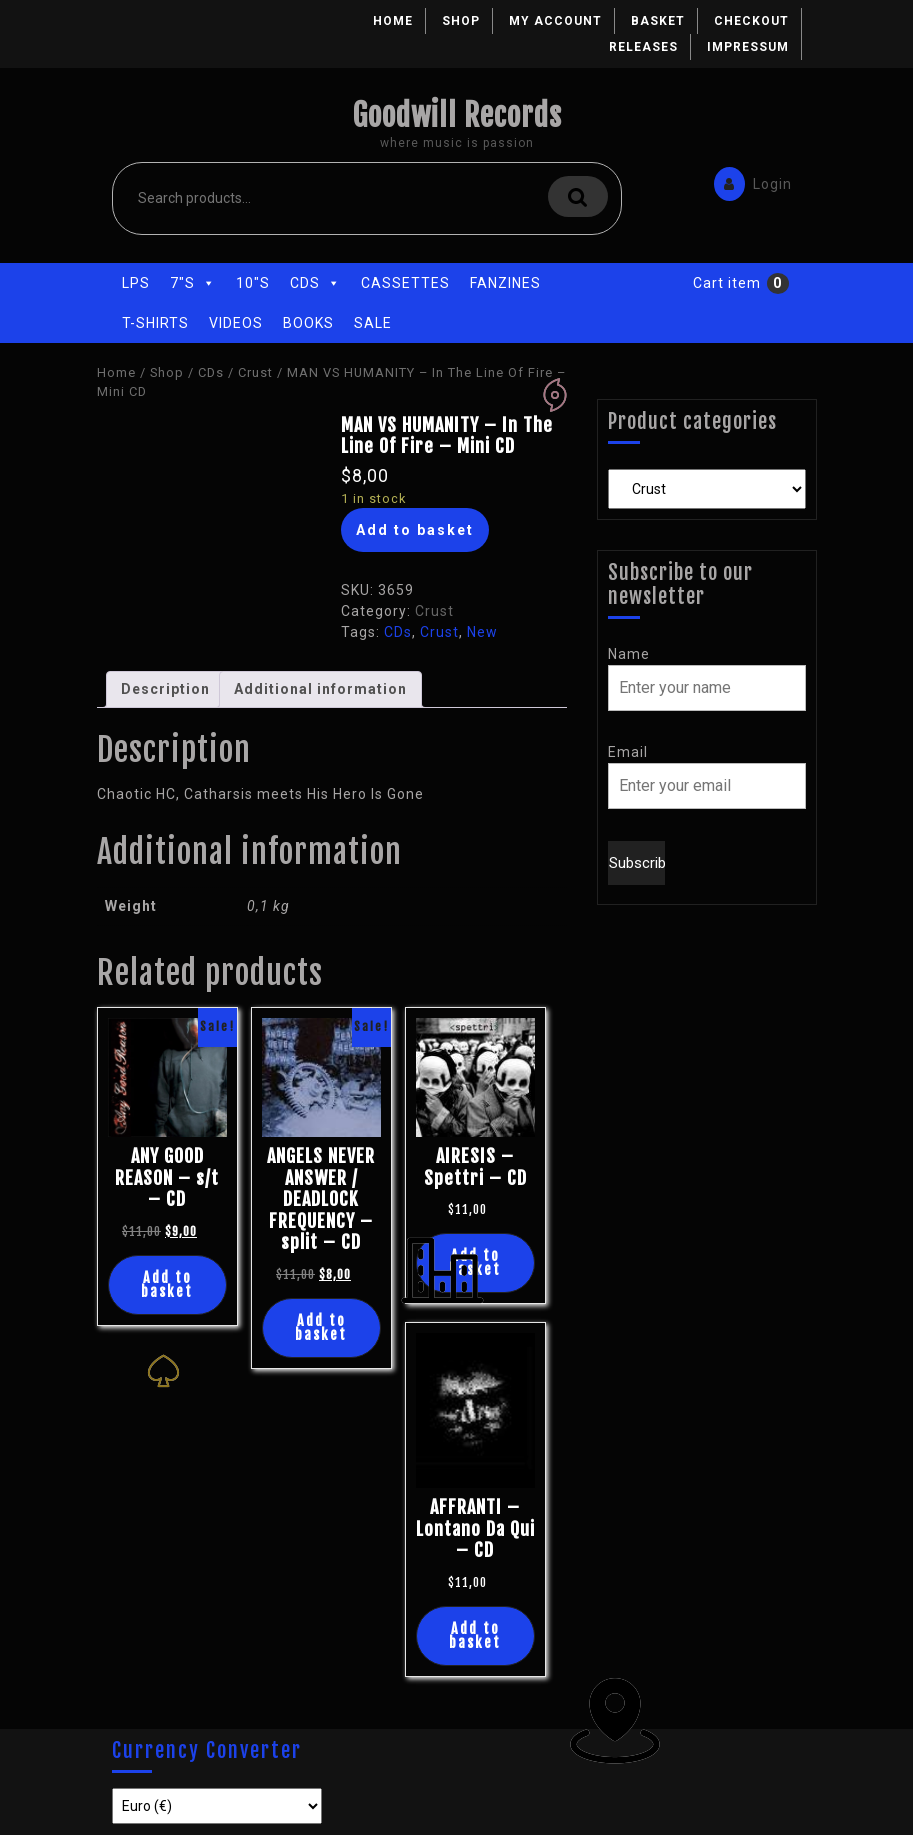 This screenshot has width=913, height=1835. What do you see at coordinates (615, 1722) in the screenshot?
I see `view location area or zone on map` at bounding box center [615, 1722].